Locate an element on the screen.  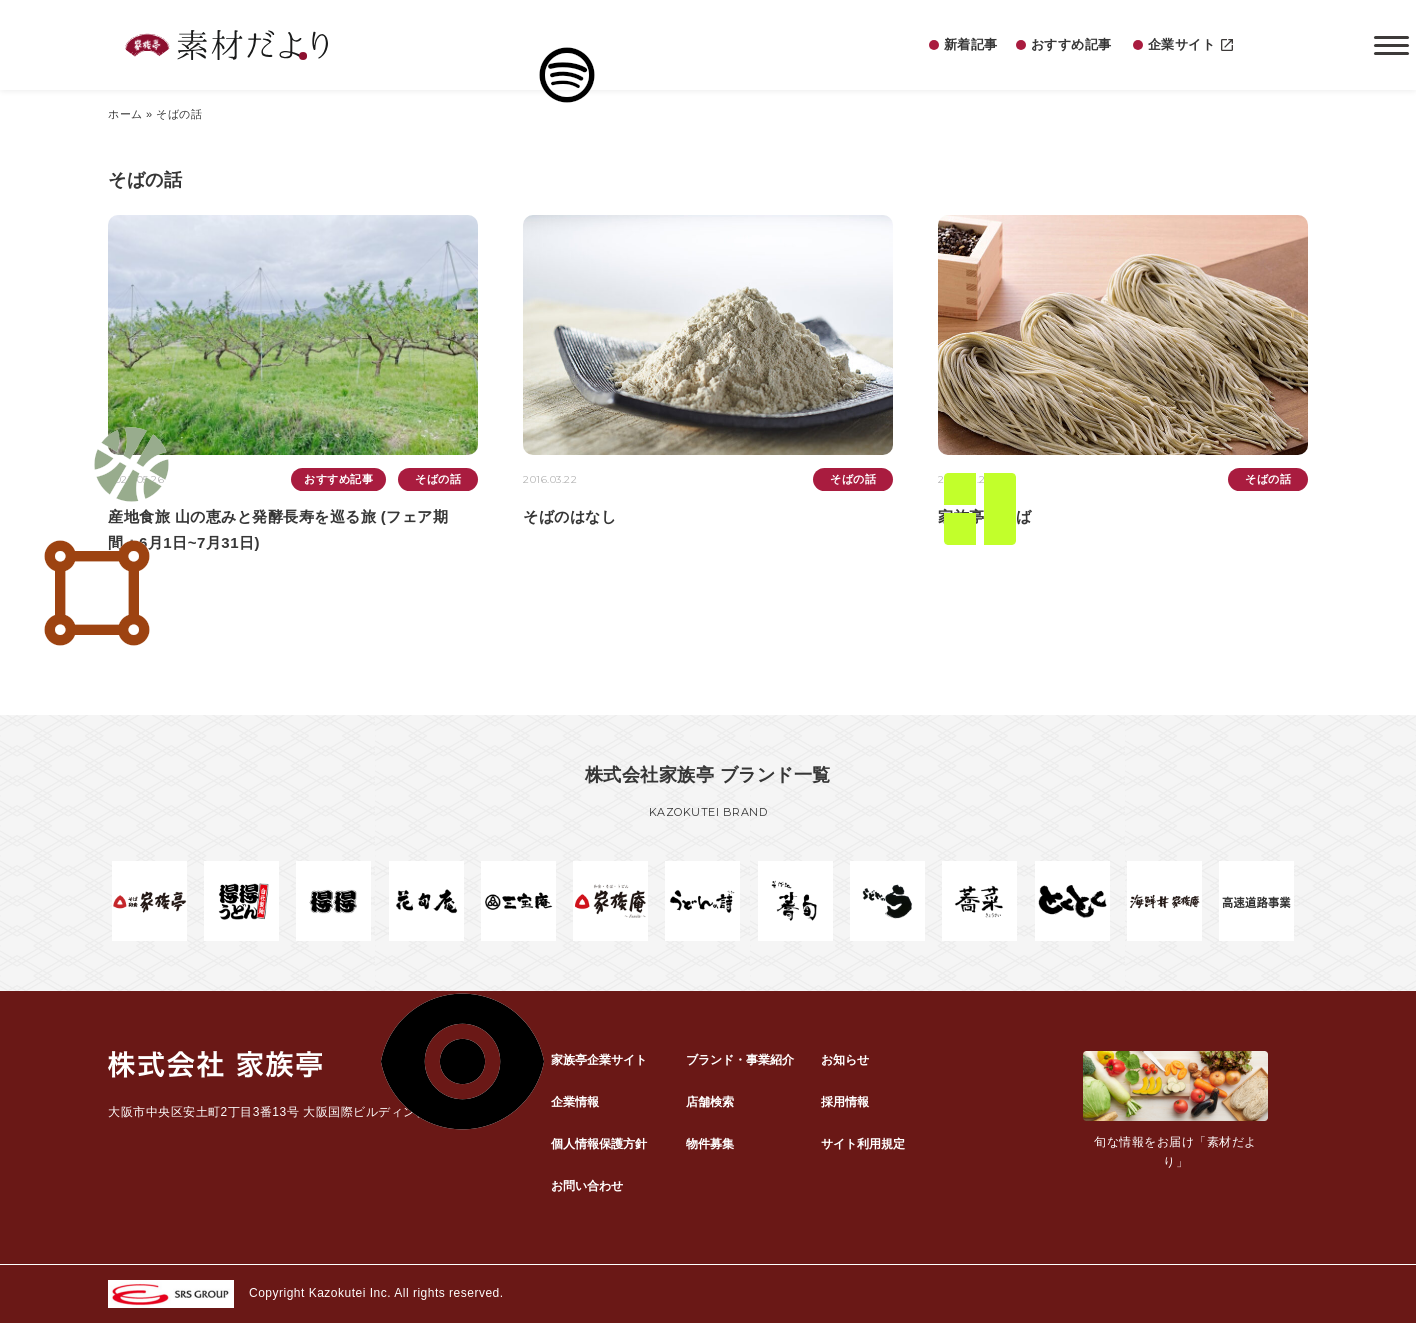
open Spotify is located at coordinates (567, 75).